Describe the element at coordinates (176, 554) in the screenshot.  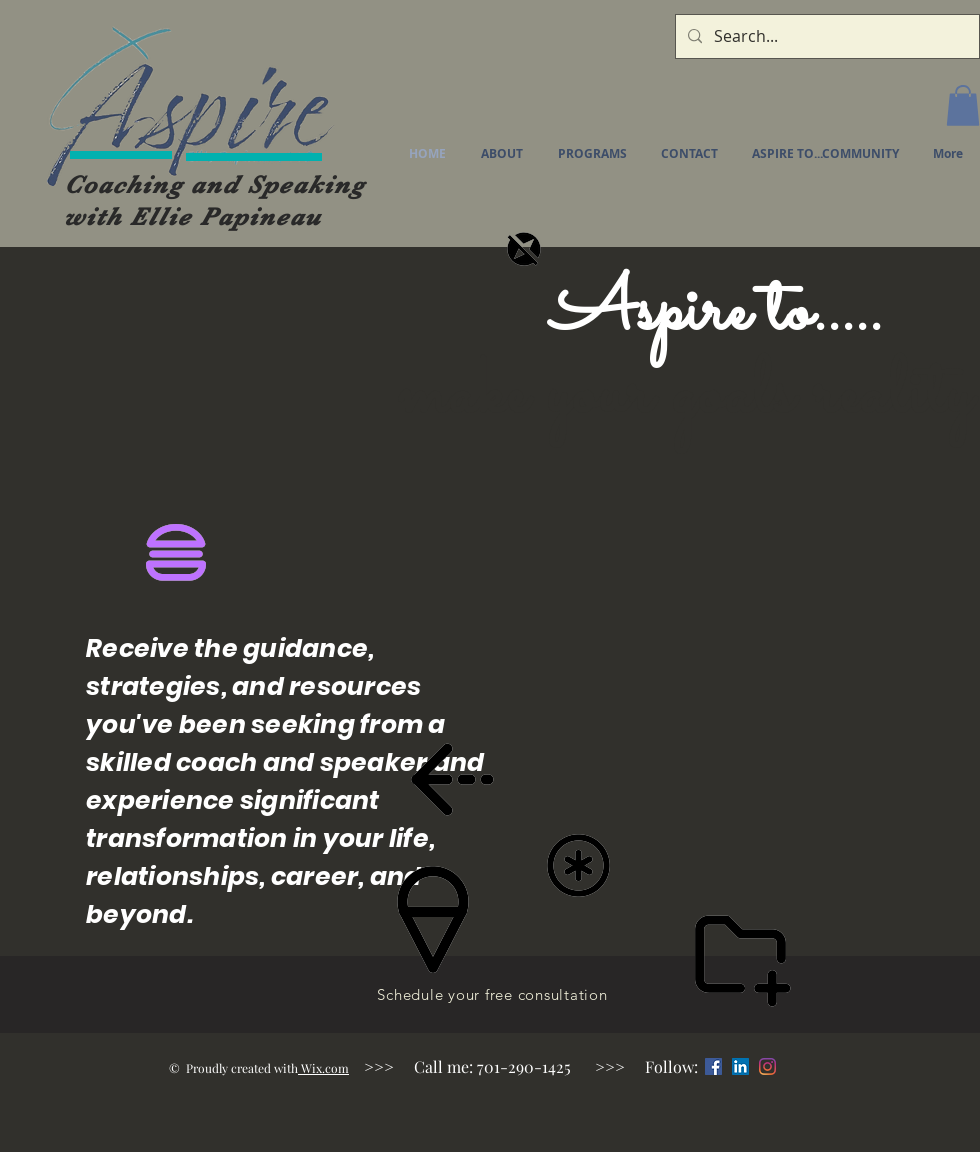
I see `open navigation menu` at that location.